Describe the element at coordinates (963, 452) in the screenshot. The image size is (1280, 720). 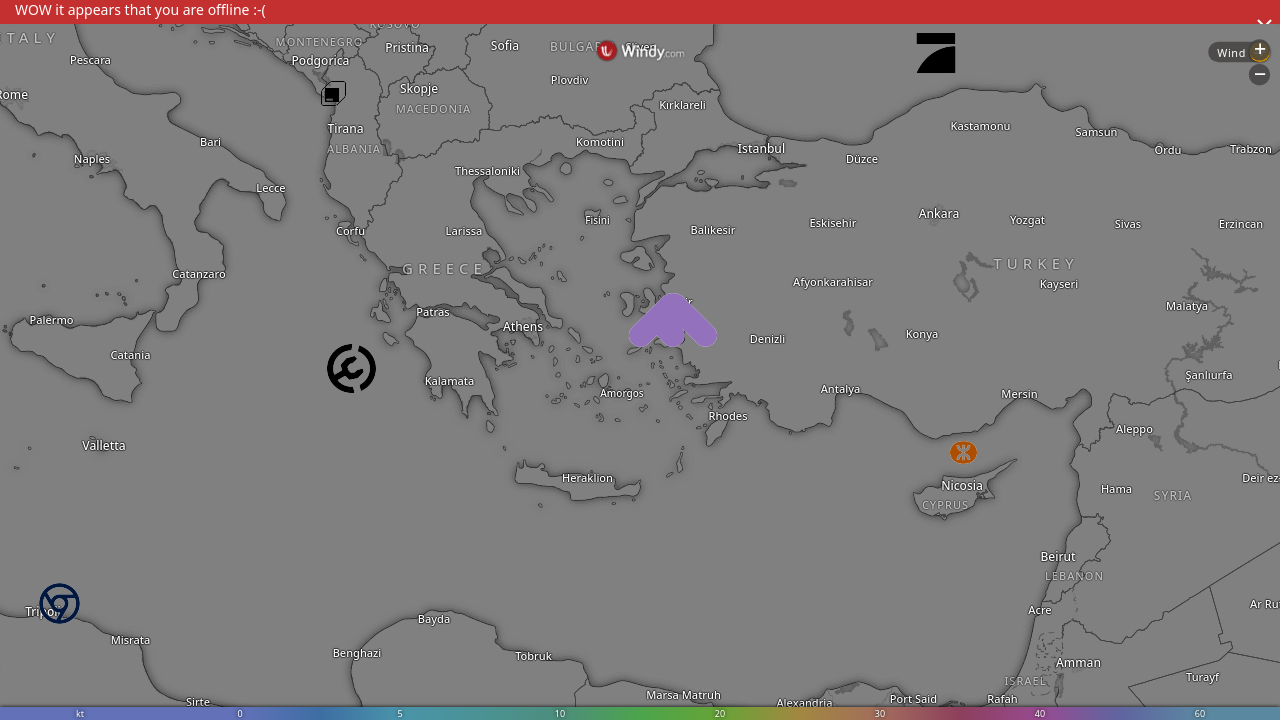
I see `mtr (hong kong mass transit railway) company logo` at that location.